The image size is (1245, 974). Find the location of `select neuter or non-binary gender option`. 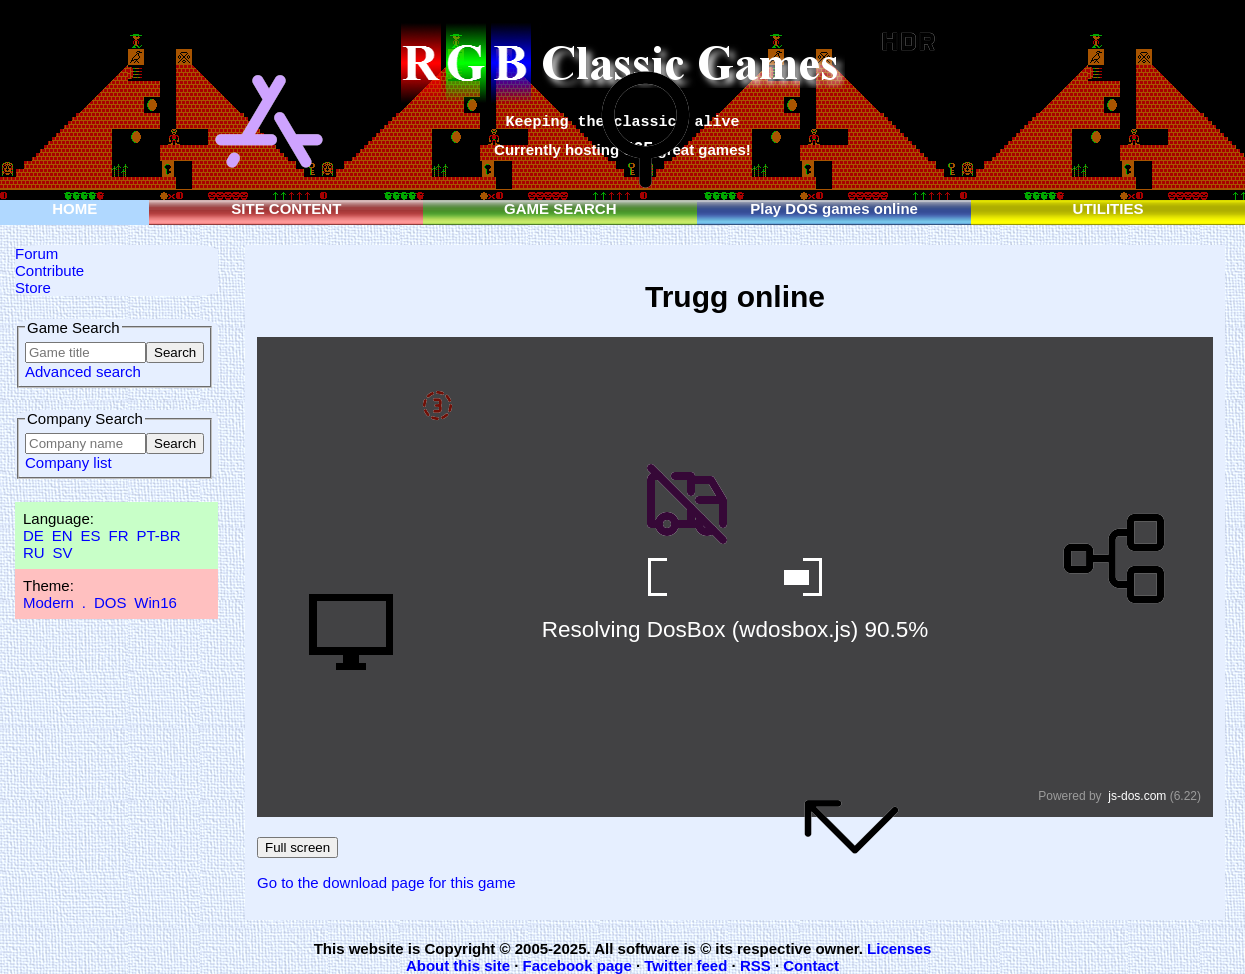

select neuter or non-binary gender option is located at coordinates (645, 127).